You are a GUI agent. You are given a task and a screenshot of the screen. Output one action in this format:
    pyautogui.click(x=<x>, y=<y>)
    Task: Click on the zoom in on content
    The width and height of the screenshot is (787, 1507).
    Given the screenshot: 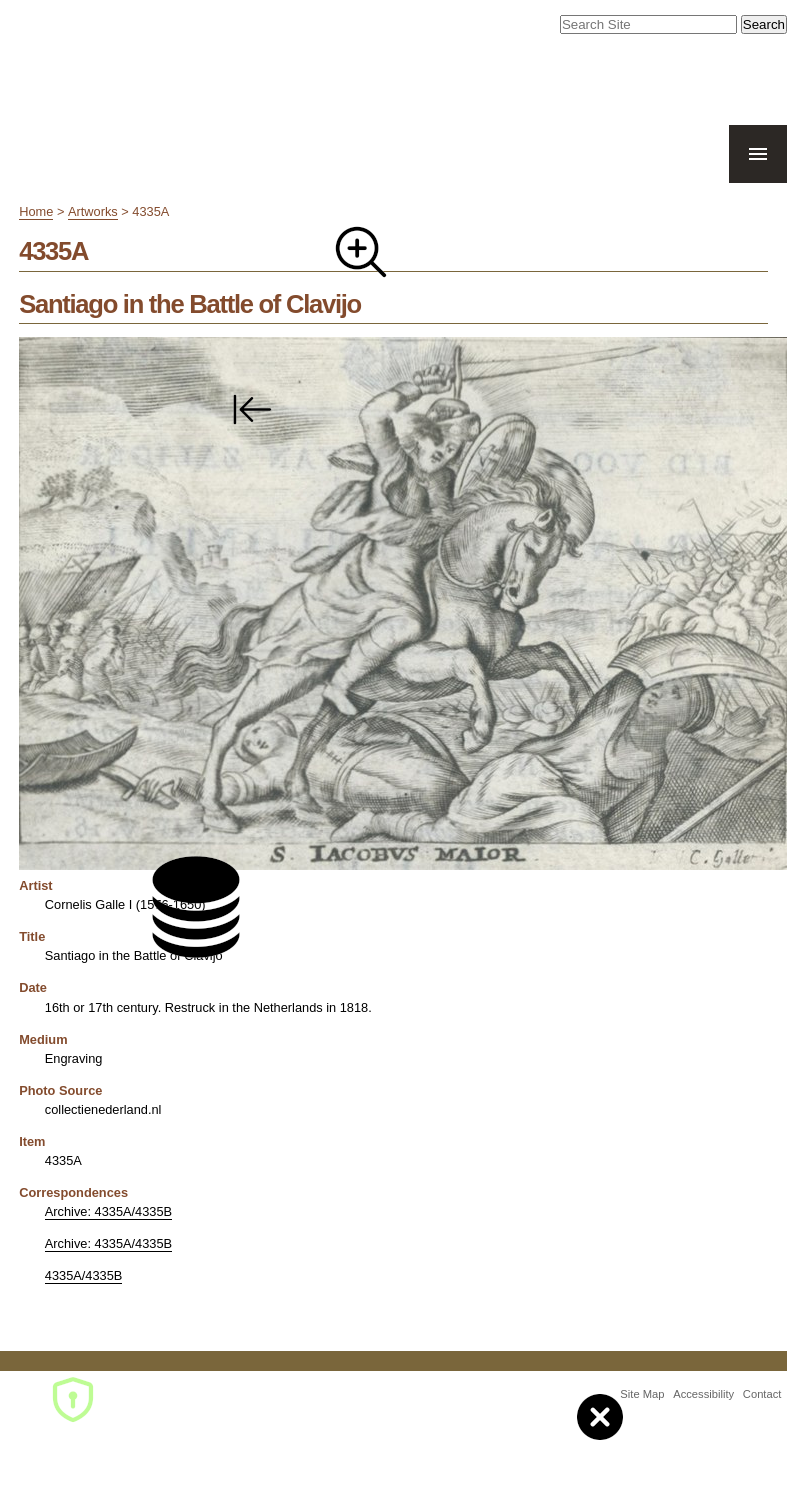 What is the action you would take?
    pyautogui.click(x=361, y=252)
    